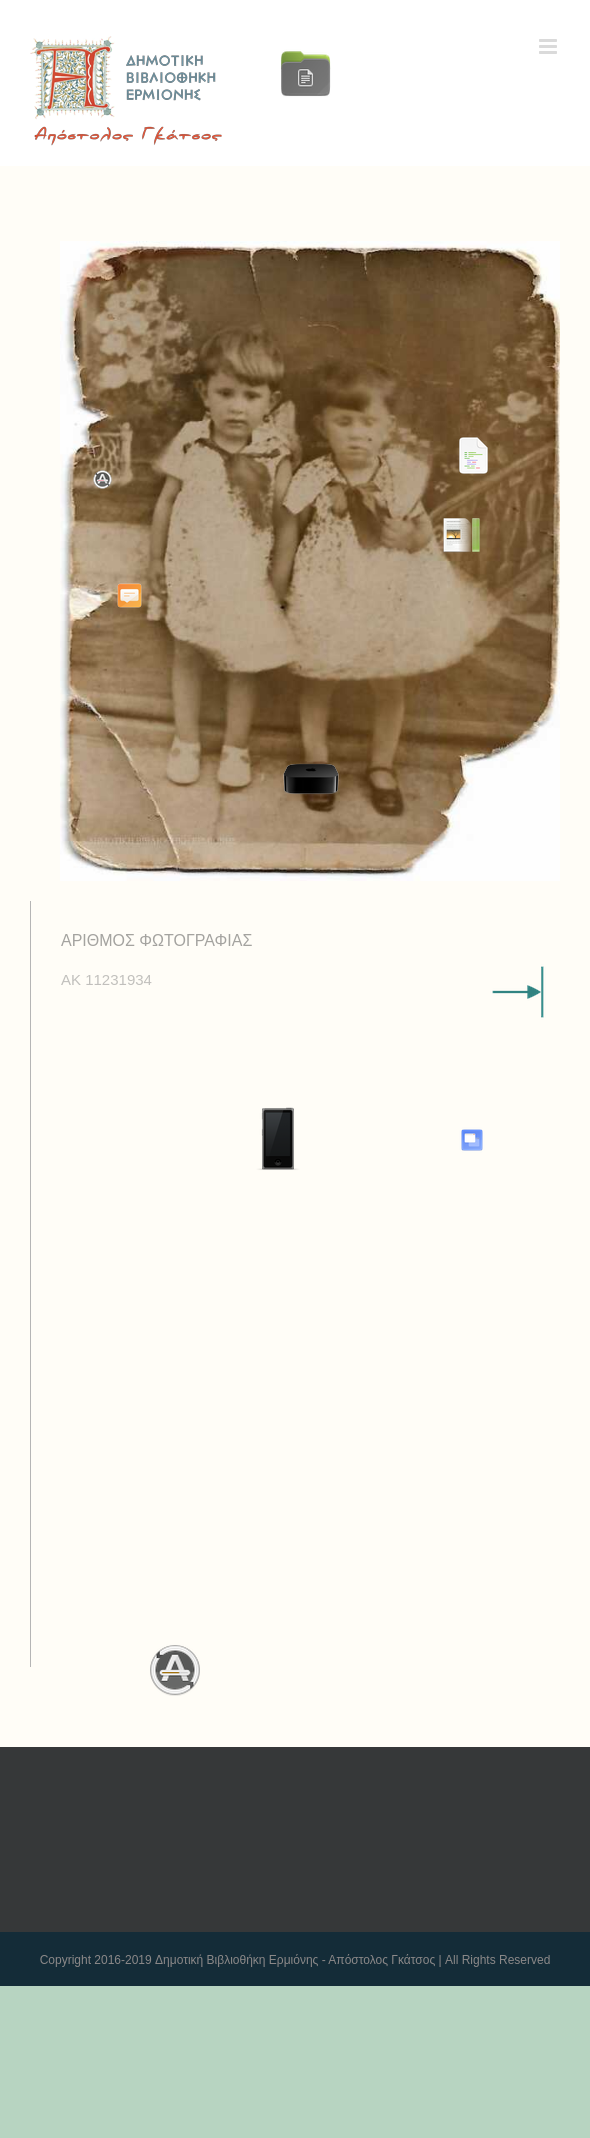 This screenshot has width=590, height=2138. Describe the element at coordinates (472, 1140) in the screenshot. I see `manage startup applications and session settings` at that location.